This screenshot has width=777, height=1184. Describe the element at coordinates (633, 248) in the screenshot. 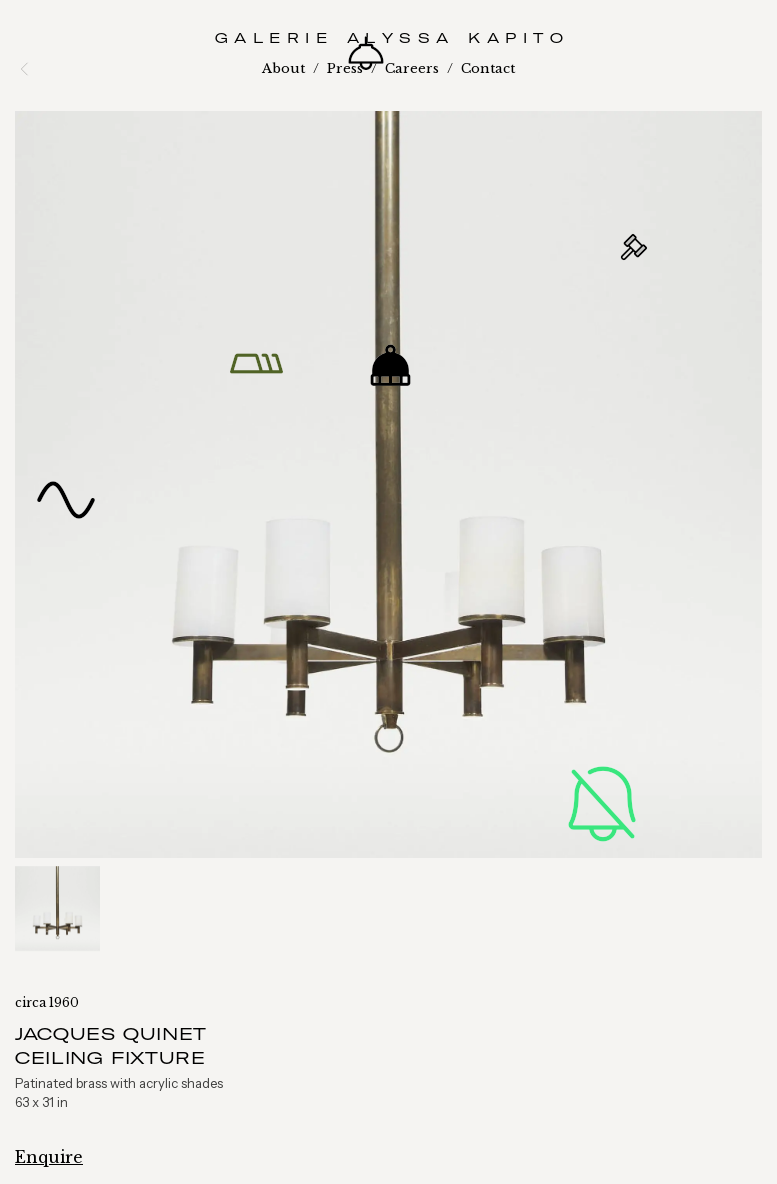

I see `access legal or terms of service information` at that location.